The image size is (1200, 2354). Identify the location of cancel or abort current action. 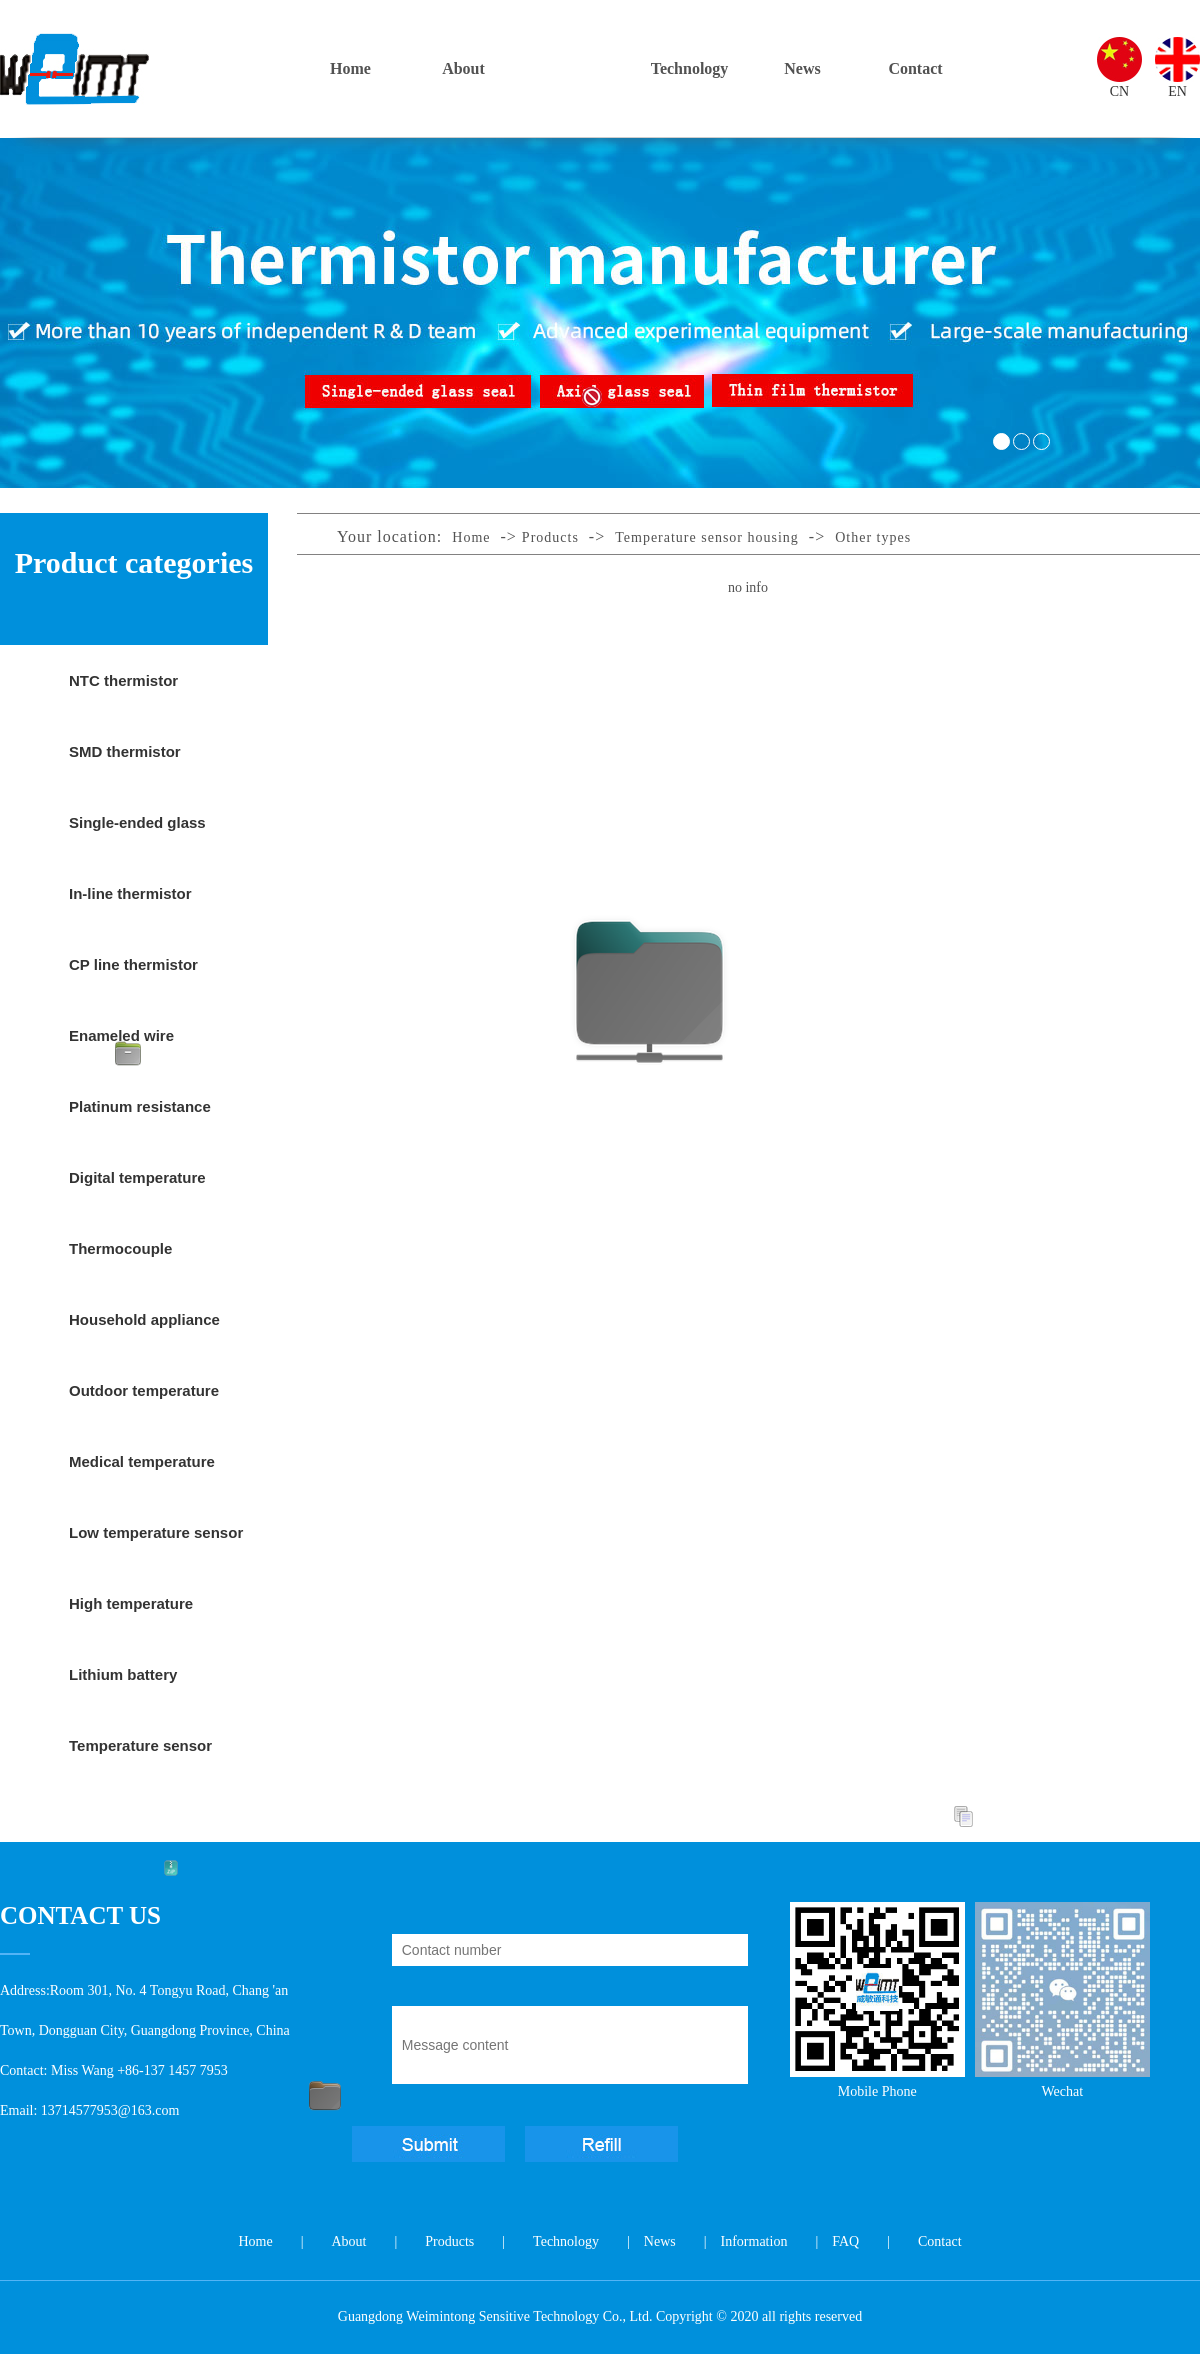
(592, 397).